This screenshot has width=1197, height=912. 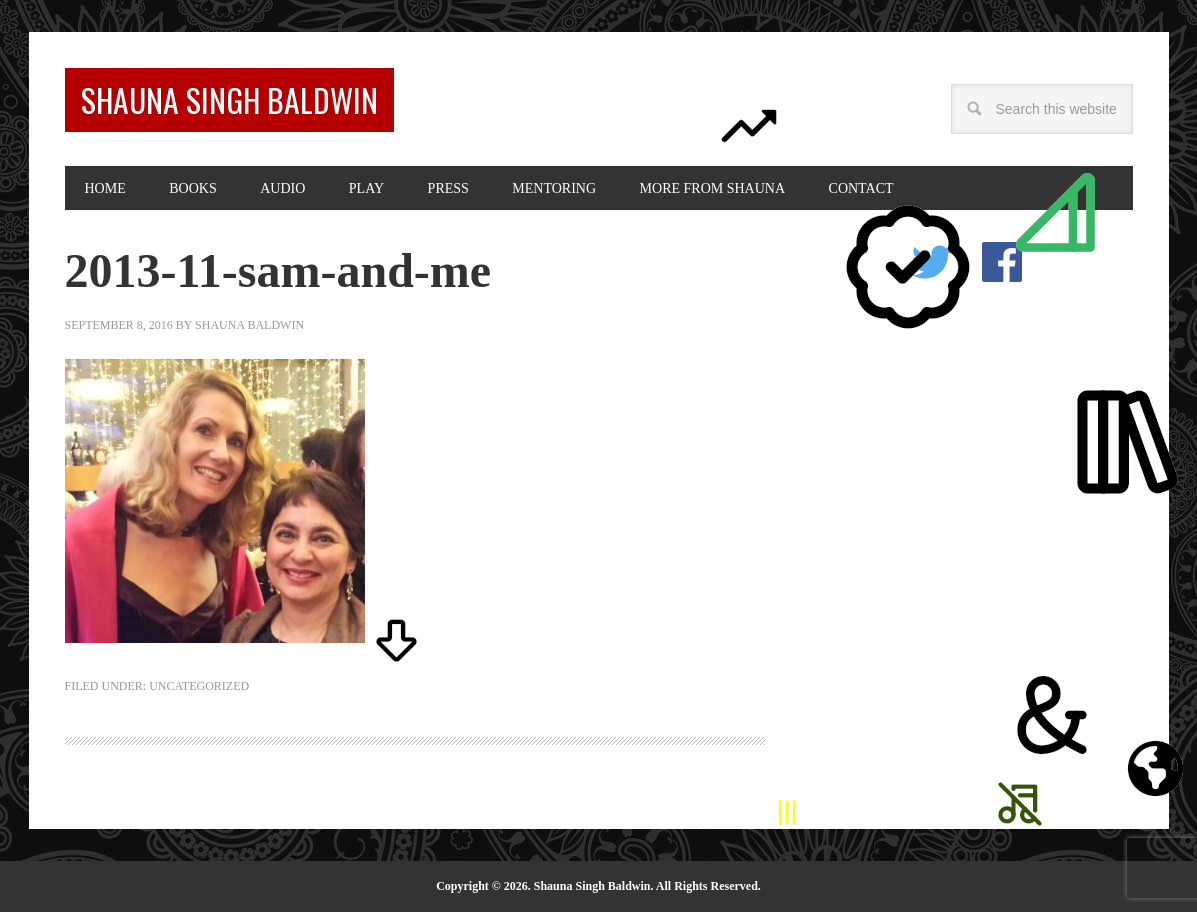 I want to click on view trending or popular content, so click(x=748, y=126).